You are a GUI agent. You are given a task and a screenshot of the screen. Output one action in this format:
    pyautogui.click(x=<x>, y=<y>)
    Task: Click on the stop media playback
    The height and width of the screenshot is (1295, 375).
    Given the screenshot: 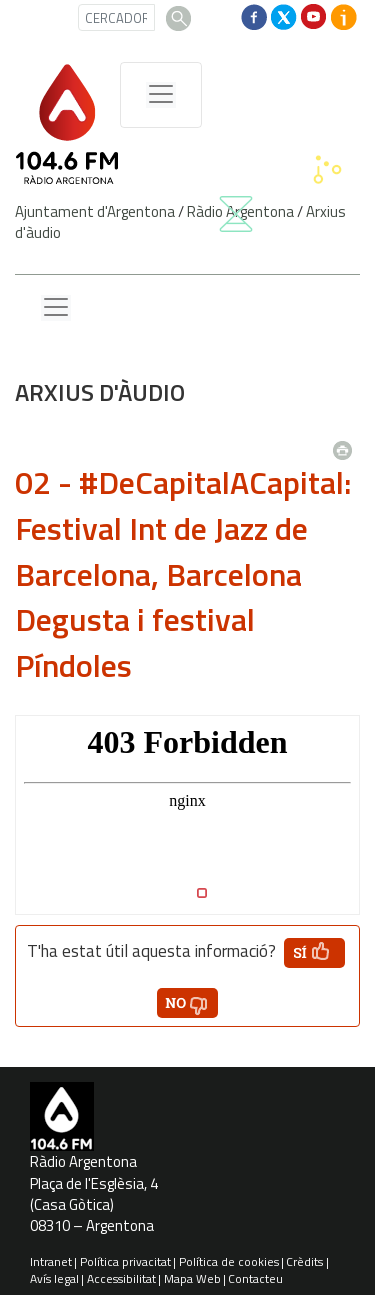 What is the action you would take?
    pyautogui.click(x=202, y=893)
    